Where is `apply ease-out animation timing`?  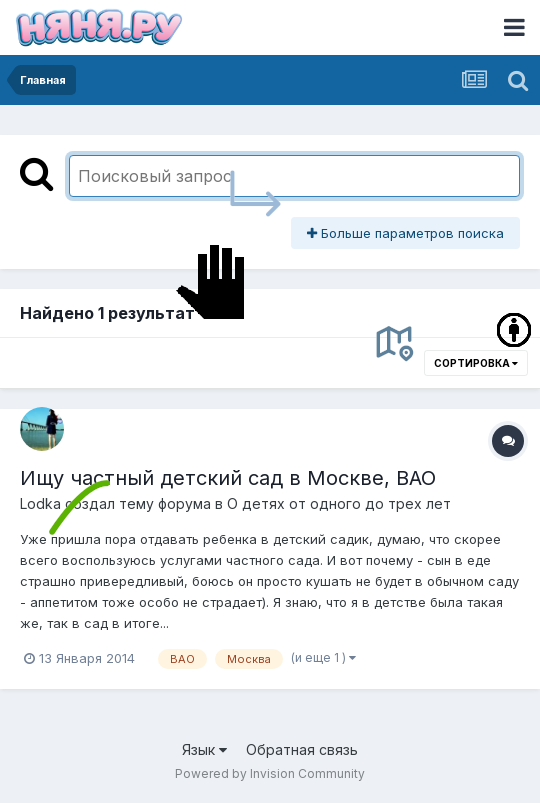
apply ease-out animation timing is located at coordinates (79, 507).